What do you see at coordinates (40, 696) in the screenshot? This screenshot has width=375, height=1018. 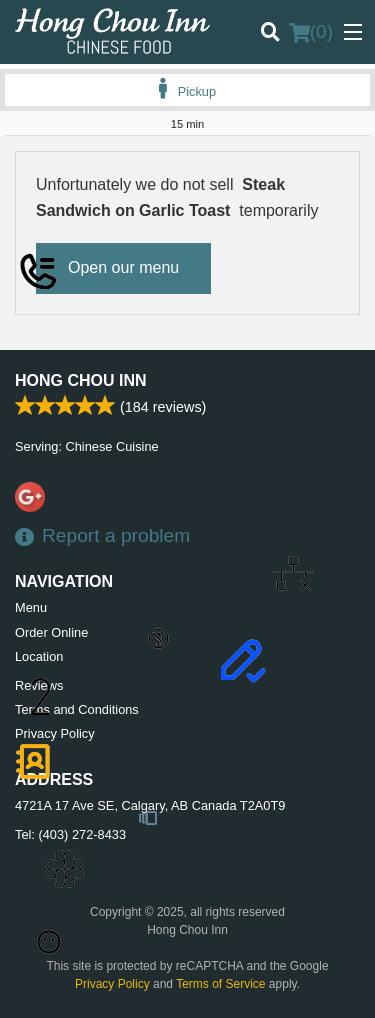 I see `indicates step two in a multi-step process` at bounding box center [40, 696].